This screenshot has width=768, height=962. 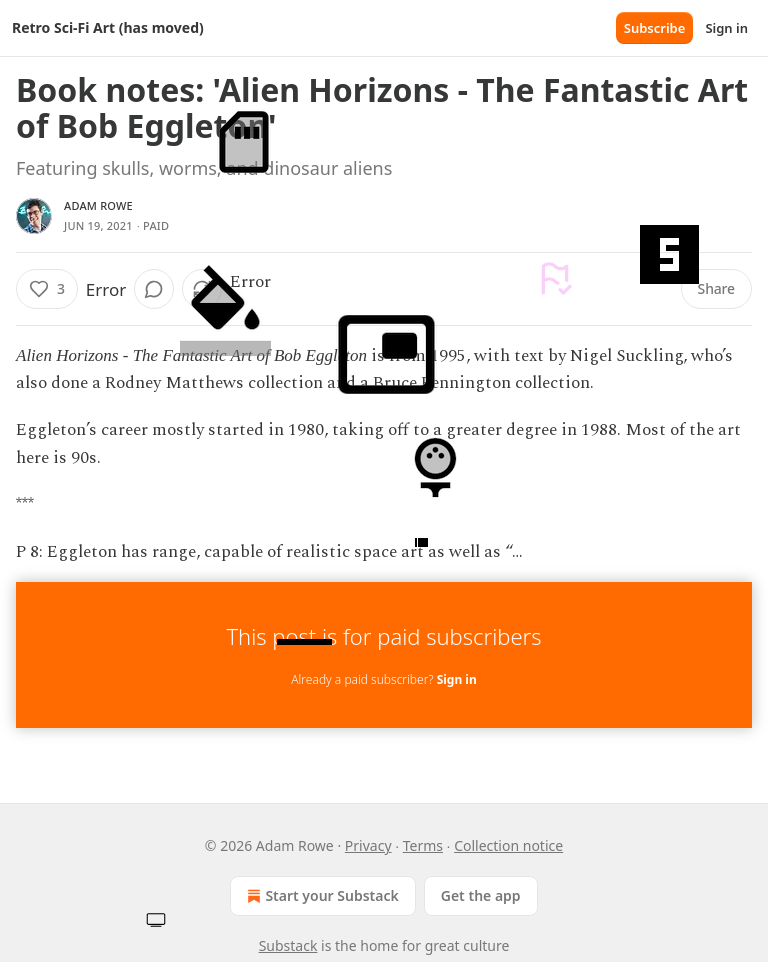 What do you see at coordinates (669, 254) in the screenshot?
I see `select image filter or preset number 5` at bounding box center [669, 254].